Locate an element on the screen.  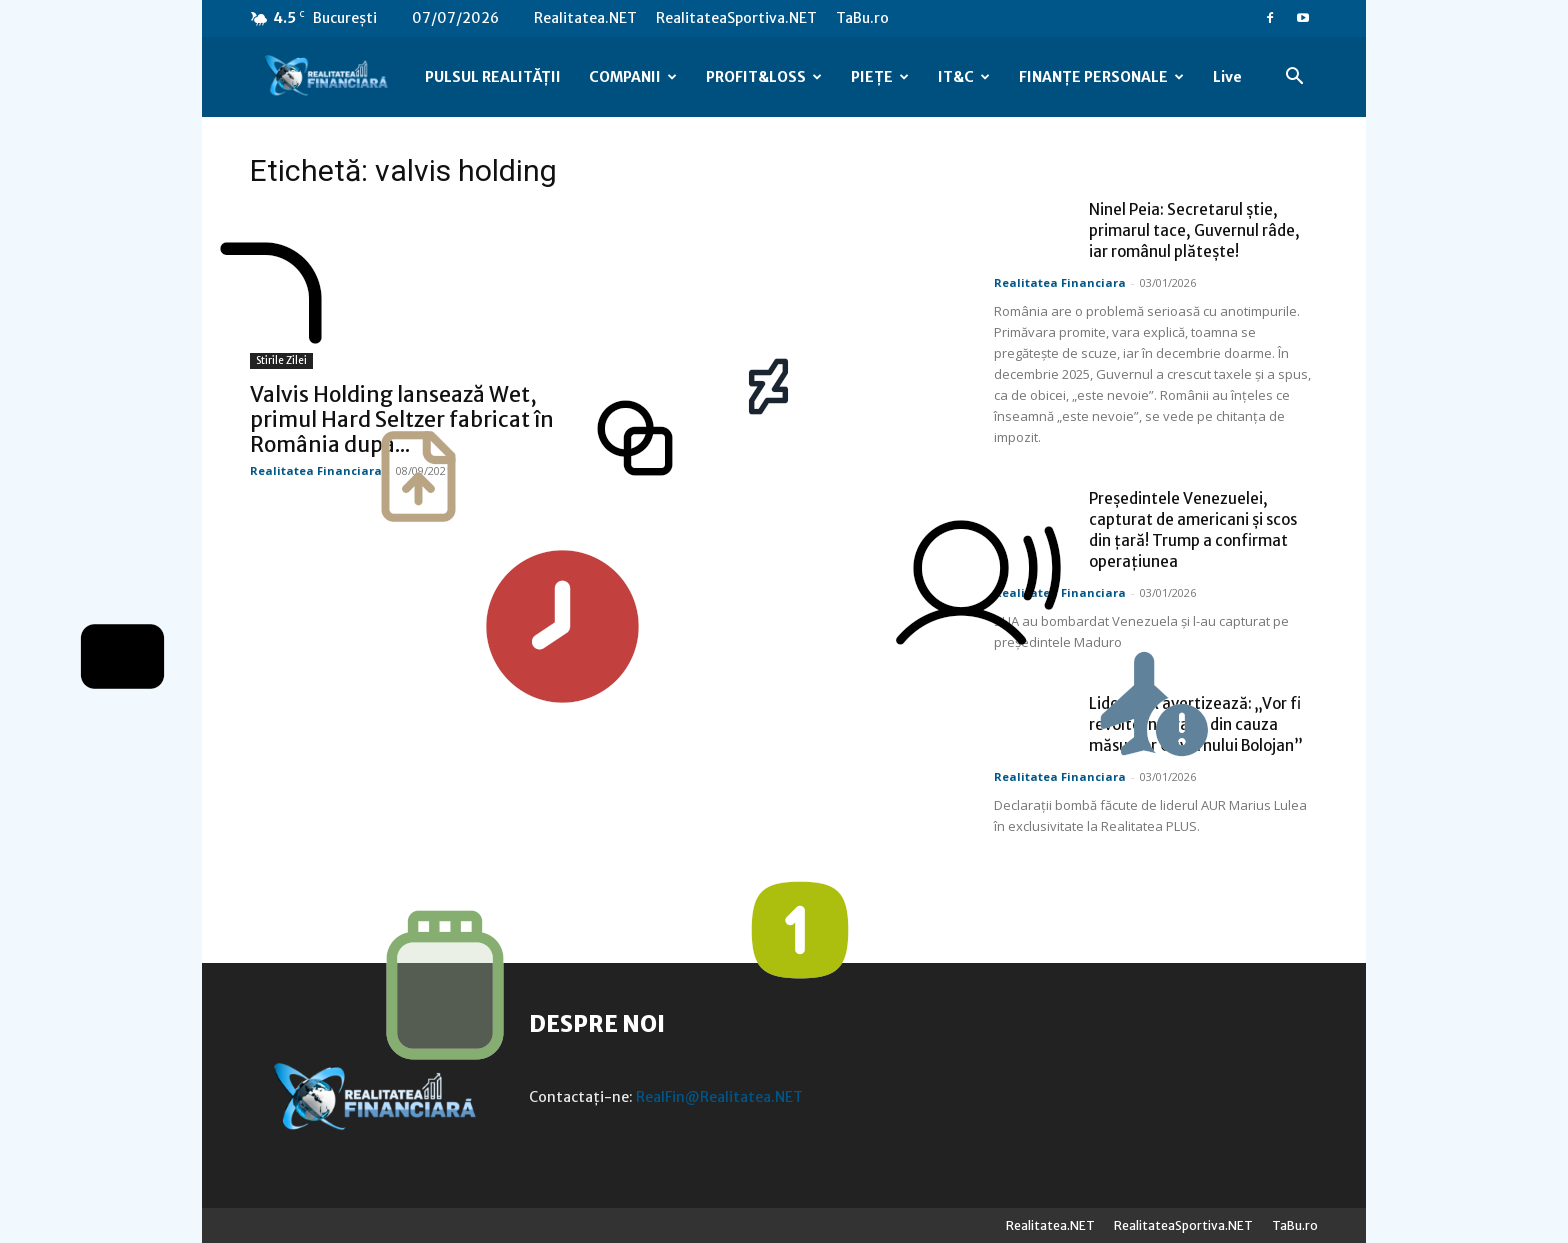
user audio or voice settings is located at coordinates (975, 582).